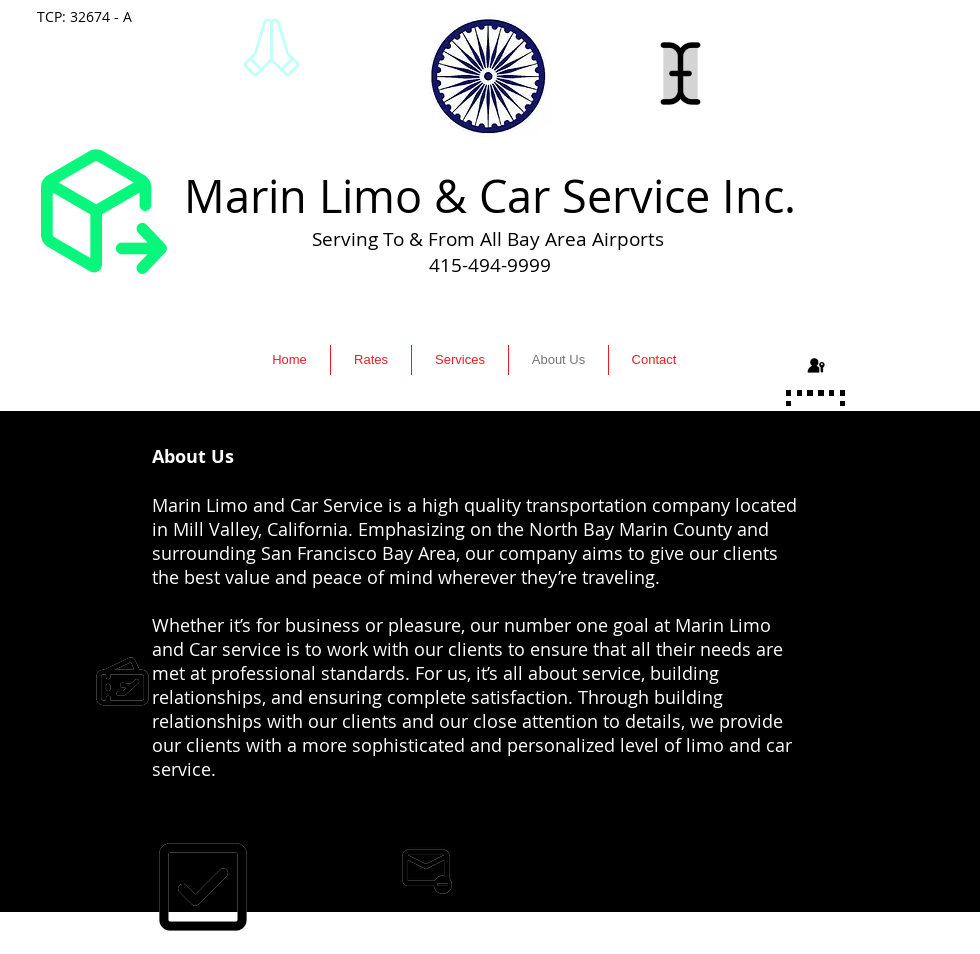 Image resolution: width=980 pixels, height=954 pixels. I want to click on view packages that depend on this repository, so click(104, 211).